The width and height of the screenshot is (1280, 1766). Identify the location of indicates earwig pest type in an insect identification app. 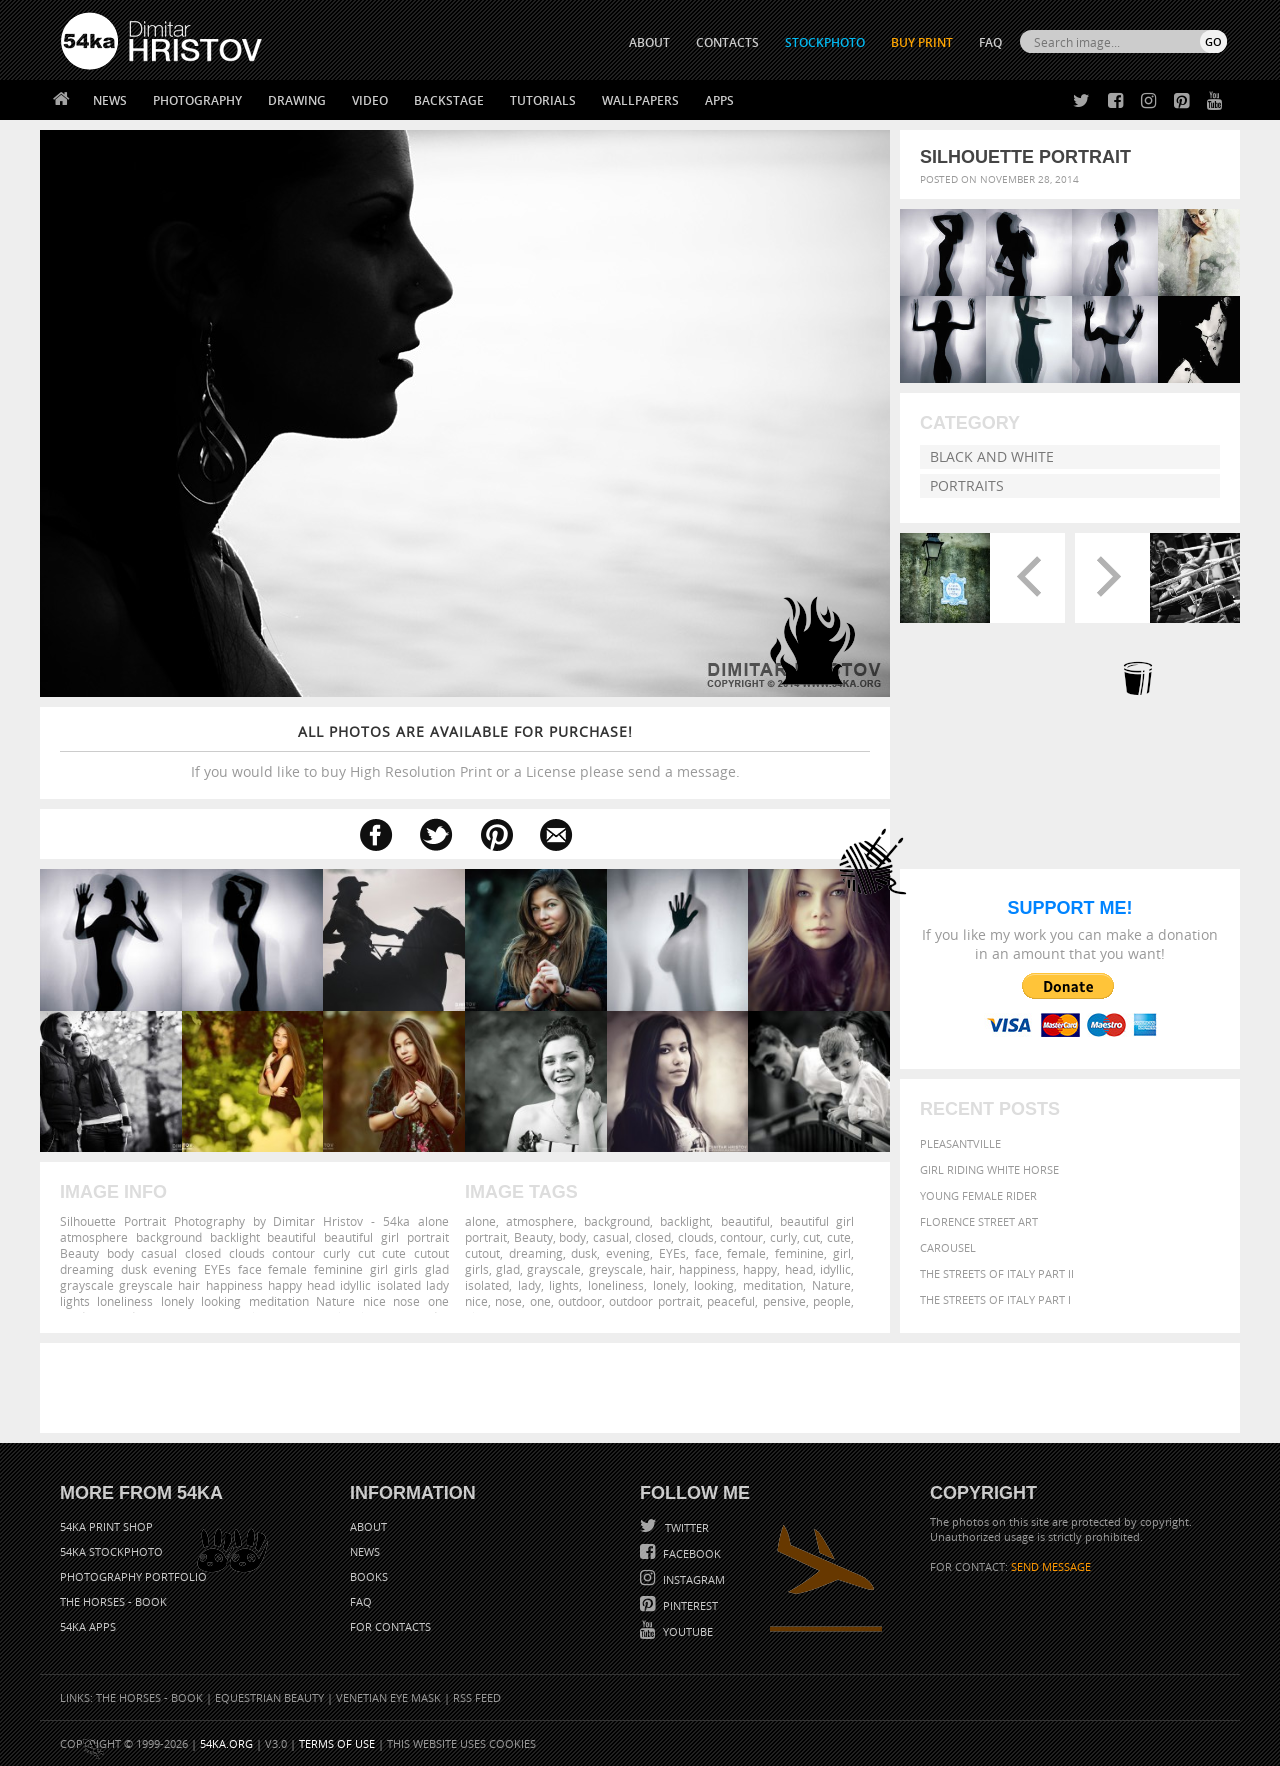
(93, 1749).